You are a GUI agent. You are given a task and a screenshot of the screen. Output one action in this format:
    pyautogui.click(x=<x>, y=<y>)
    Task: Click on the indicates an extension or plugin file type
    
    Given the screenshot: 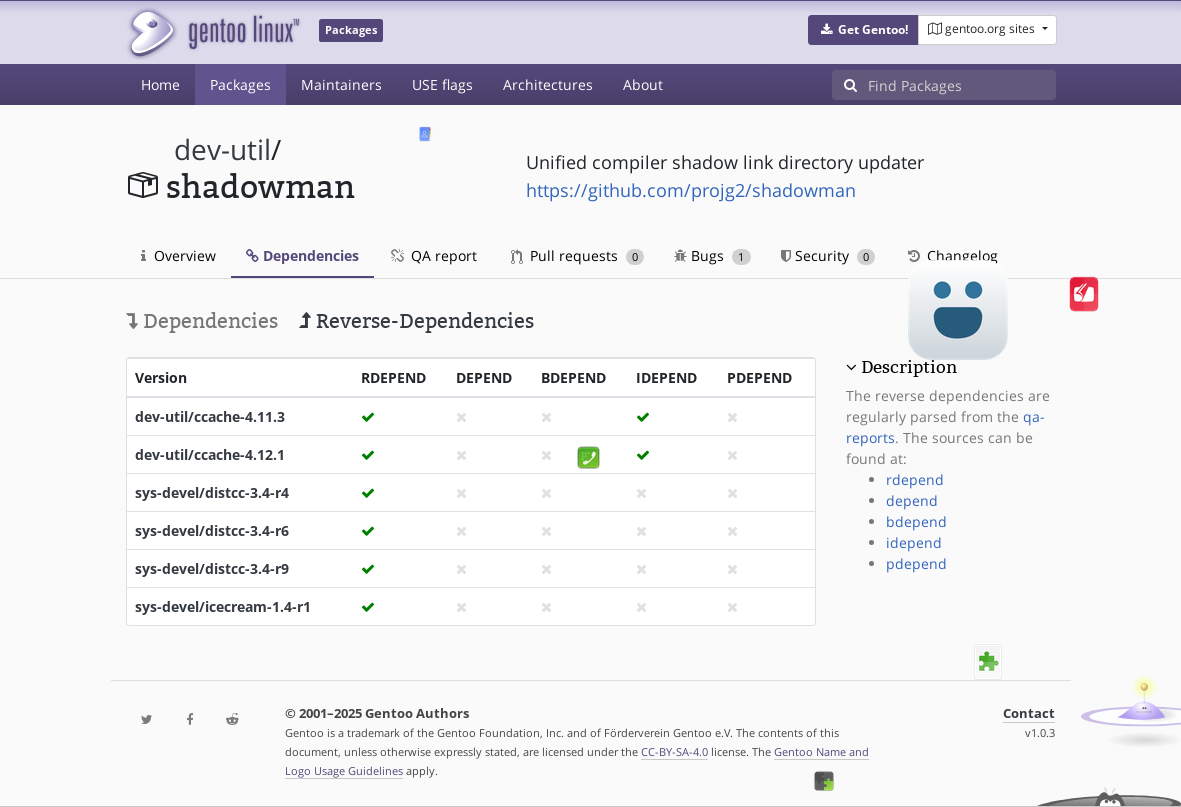 What is the action you would take?
    pyautogui.click(x=988, y=662)
    